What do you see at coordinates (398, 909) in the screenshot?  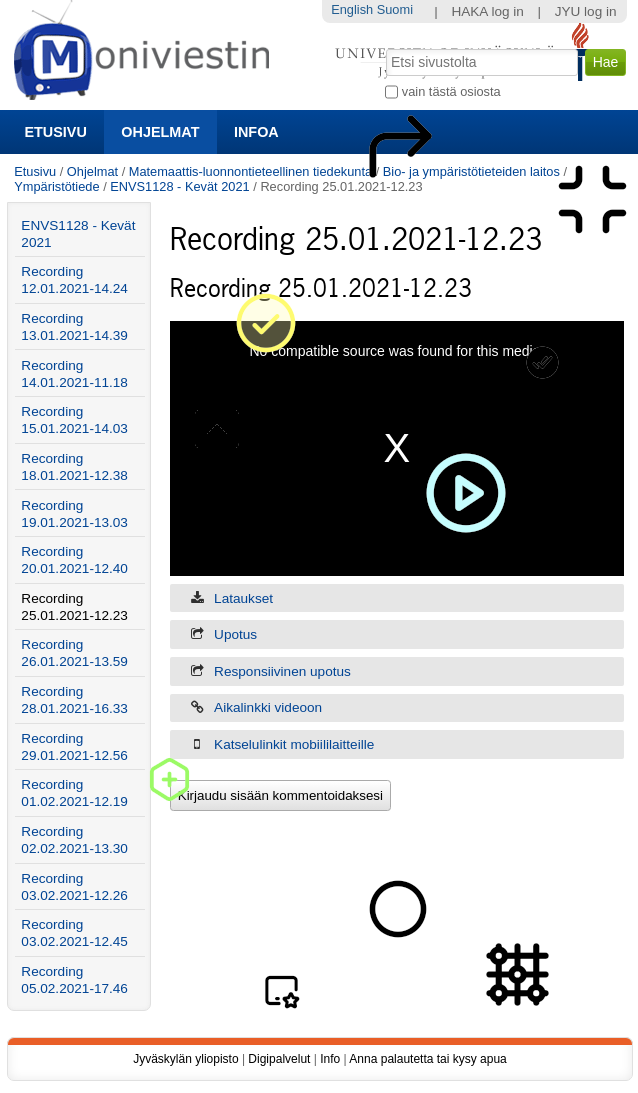 I see `indicates dry clean only care instruction` at bounding box center [398, 909].